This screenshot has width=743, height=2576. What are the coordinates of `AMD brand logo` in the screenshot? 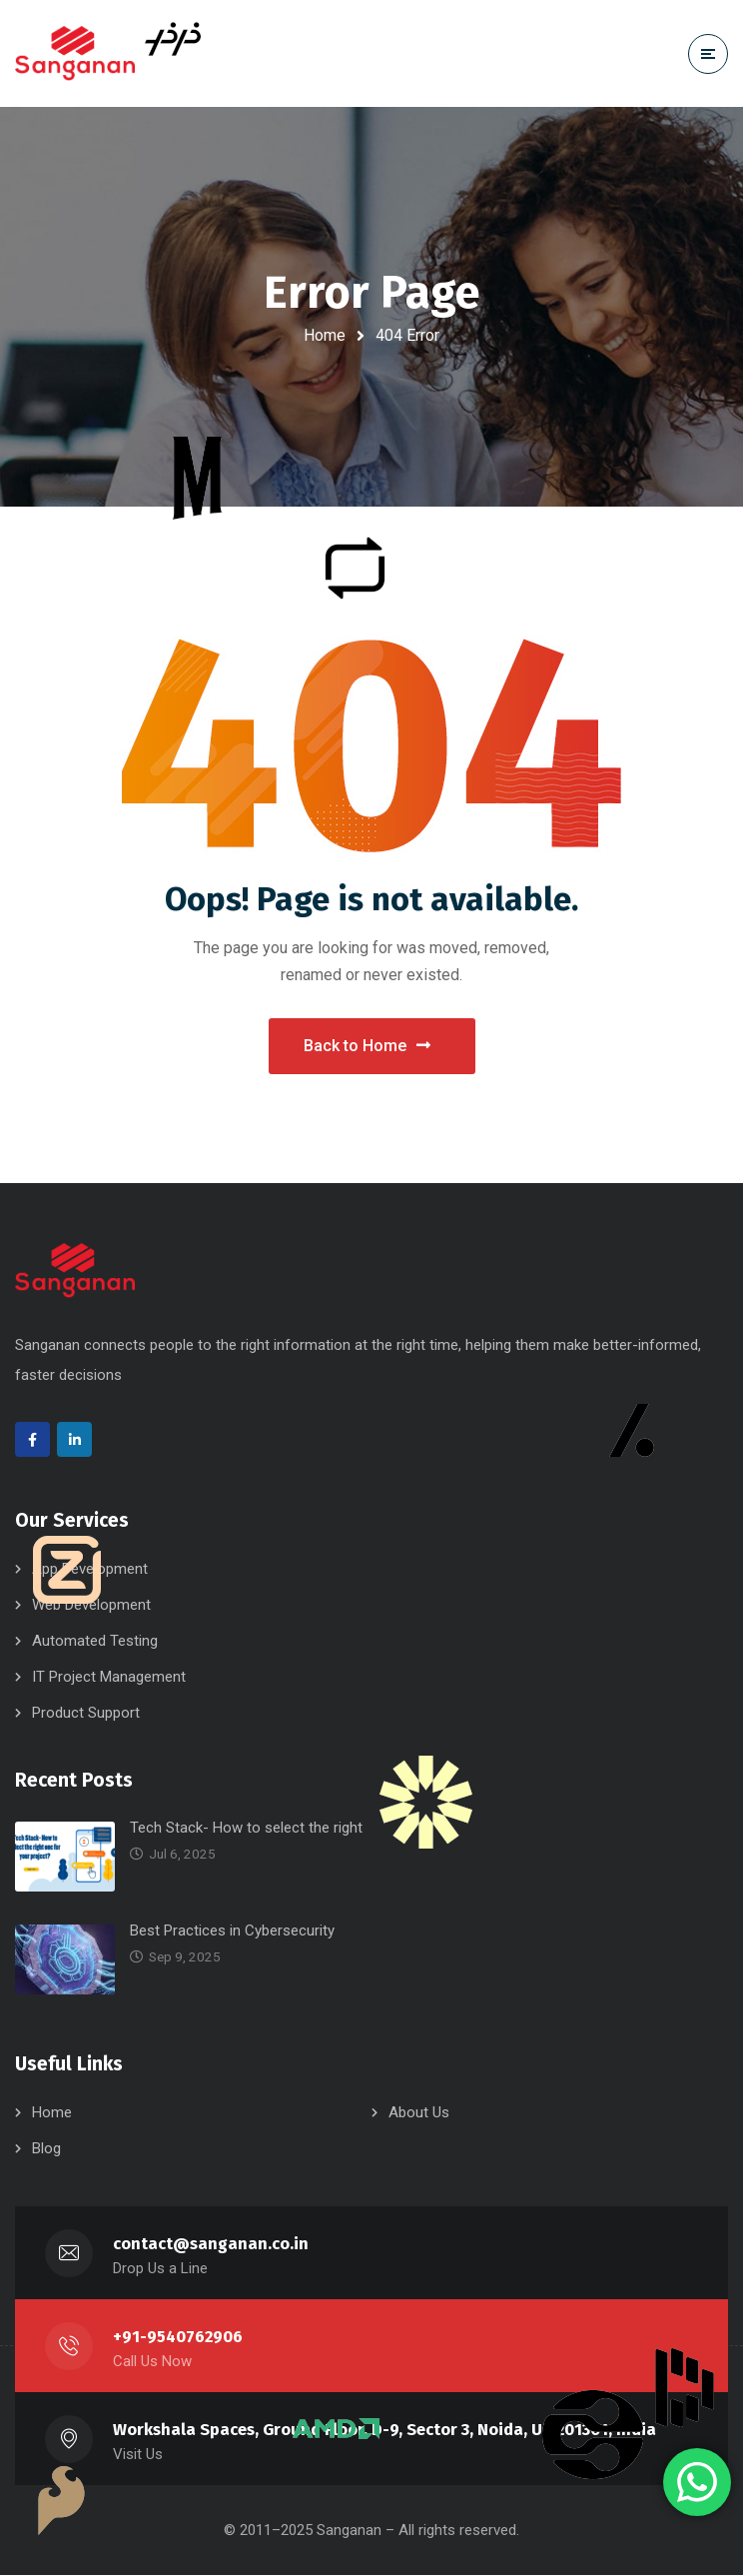 It's located at (336, 2428).